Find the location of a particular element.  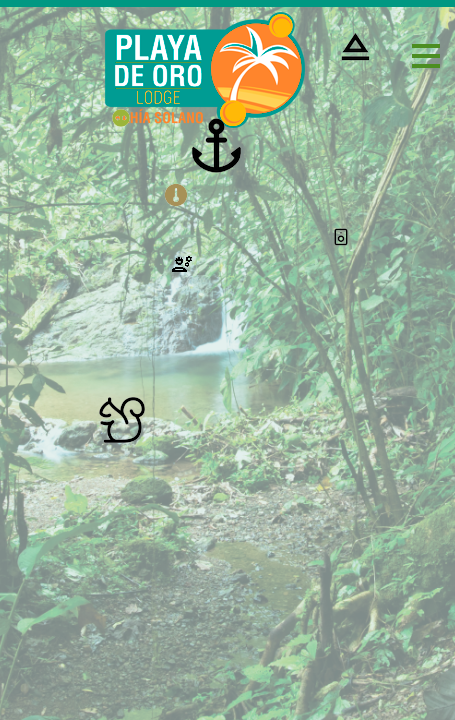

access GitHub's saved or stashed content is located at coordinates (121, 419).